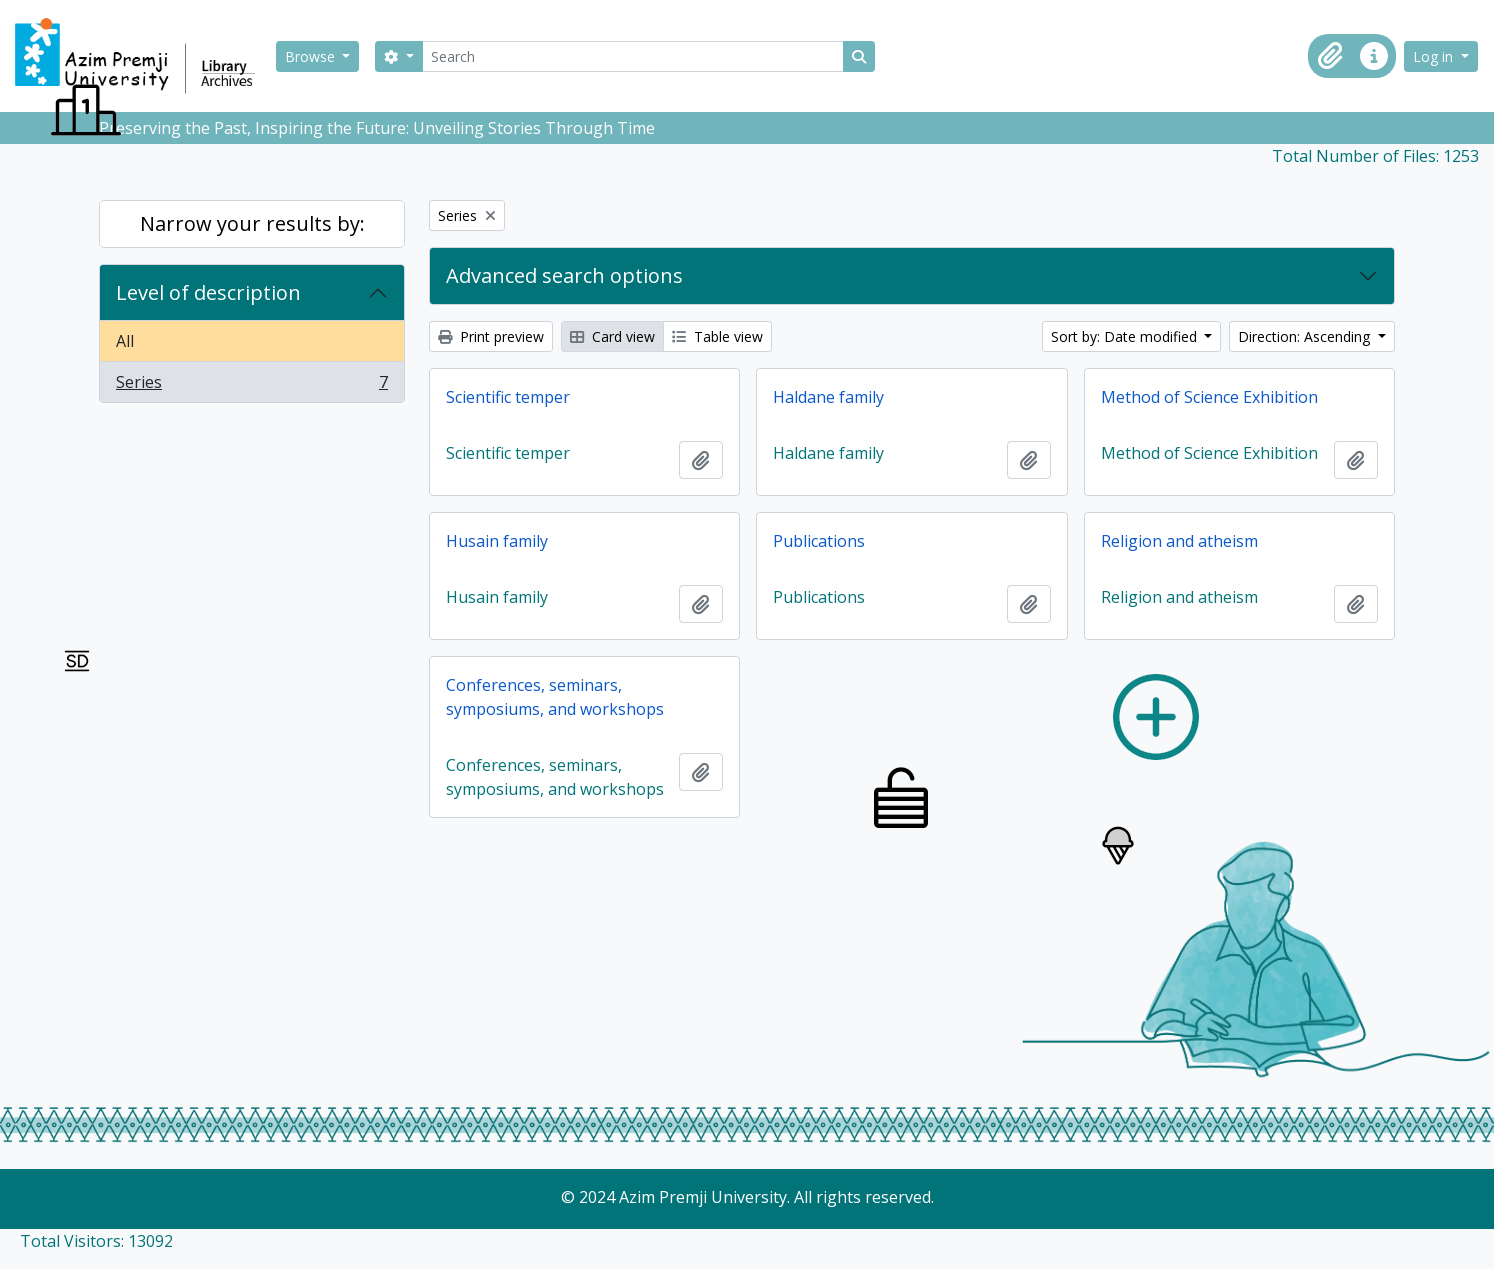  I want to click on add a new item, so click(1156, 717).